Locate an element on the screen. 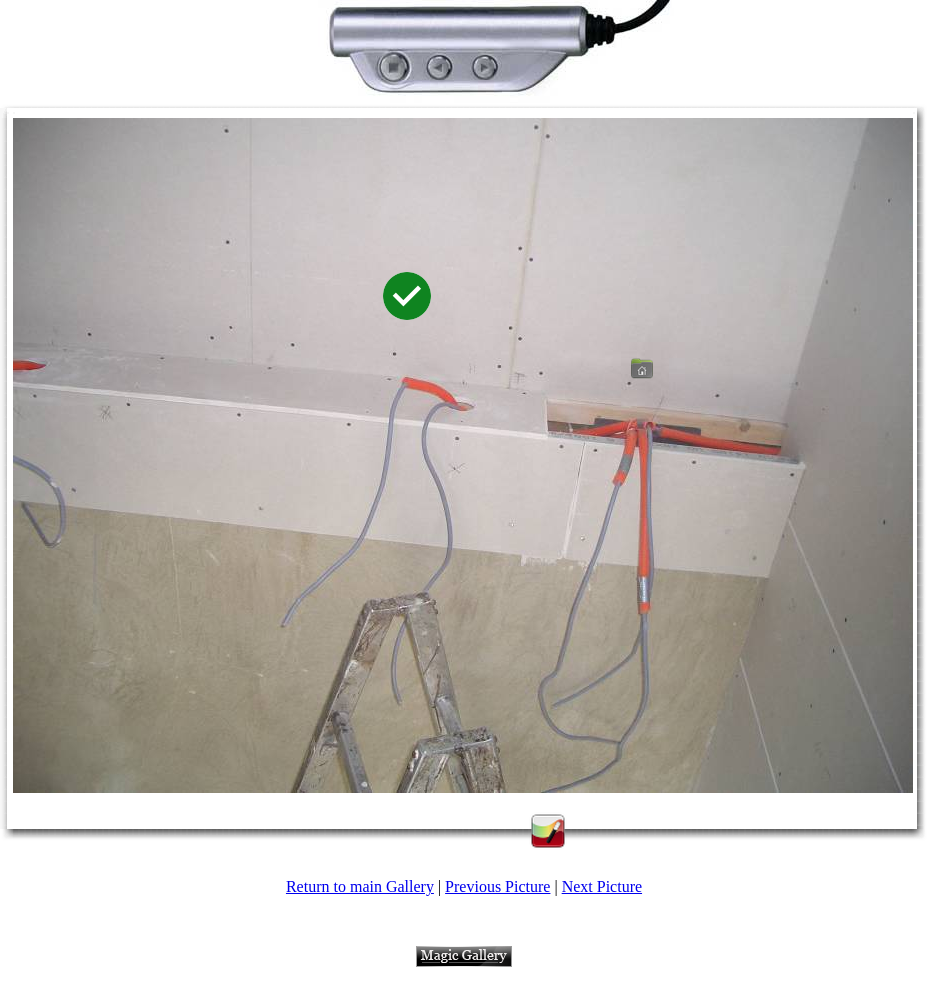 The image size is (928, 983). open winetricks application is located at coordinates (548, 831).